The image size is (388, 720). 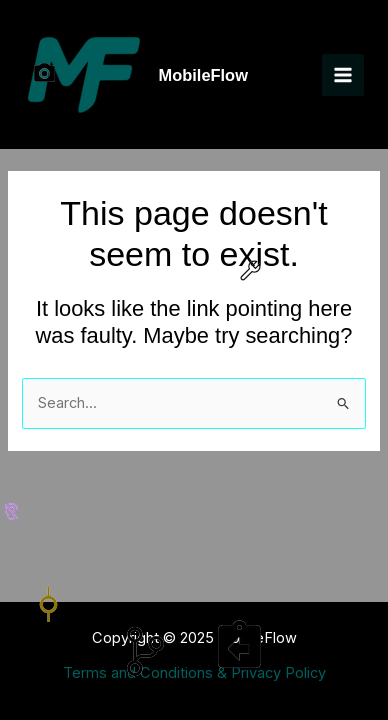 I want to click on view commit history, so click(x=48, y=604).